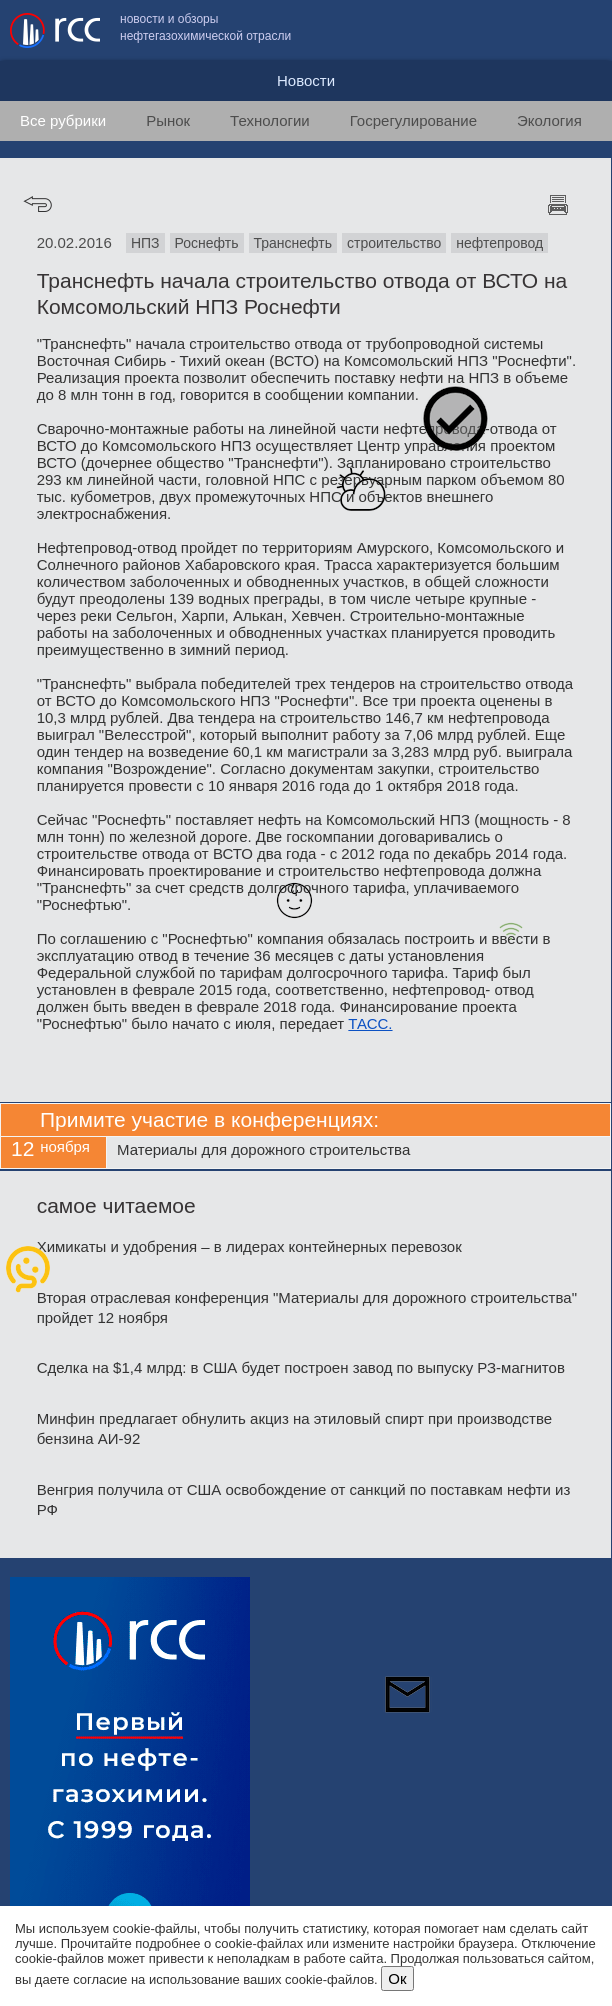 This screenshot has height=2006, width=612. What do you see at coordinates (294, 900) in the screenshot?
I see `access parenting or baby-related features` at bounding box center [294, 900].